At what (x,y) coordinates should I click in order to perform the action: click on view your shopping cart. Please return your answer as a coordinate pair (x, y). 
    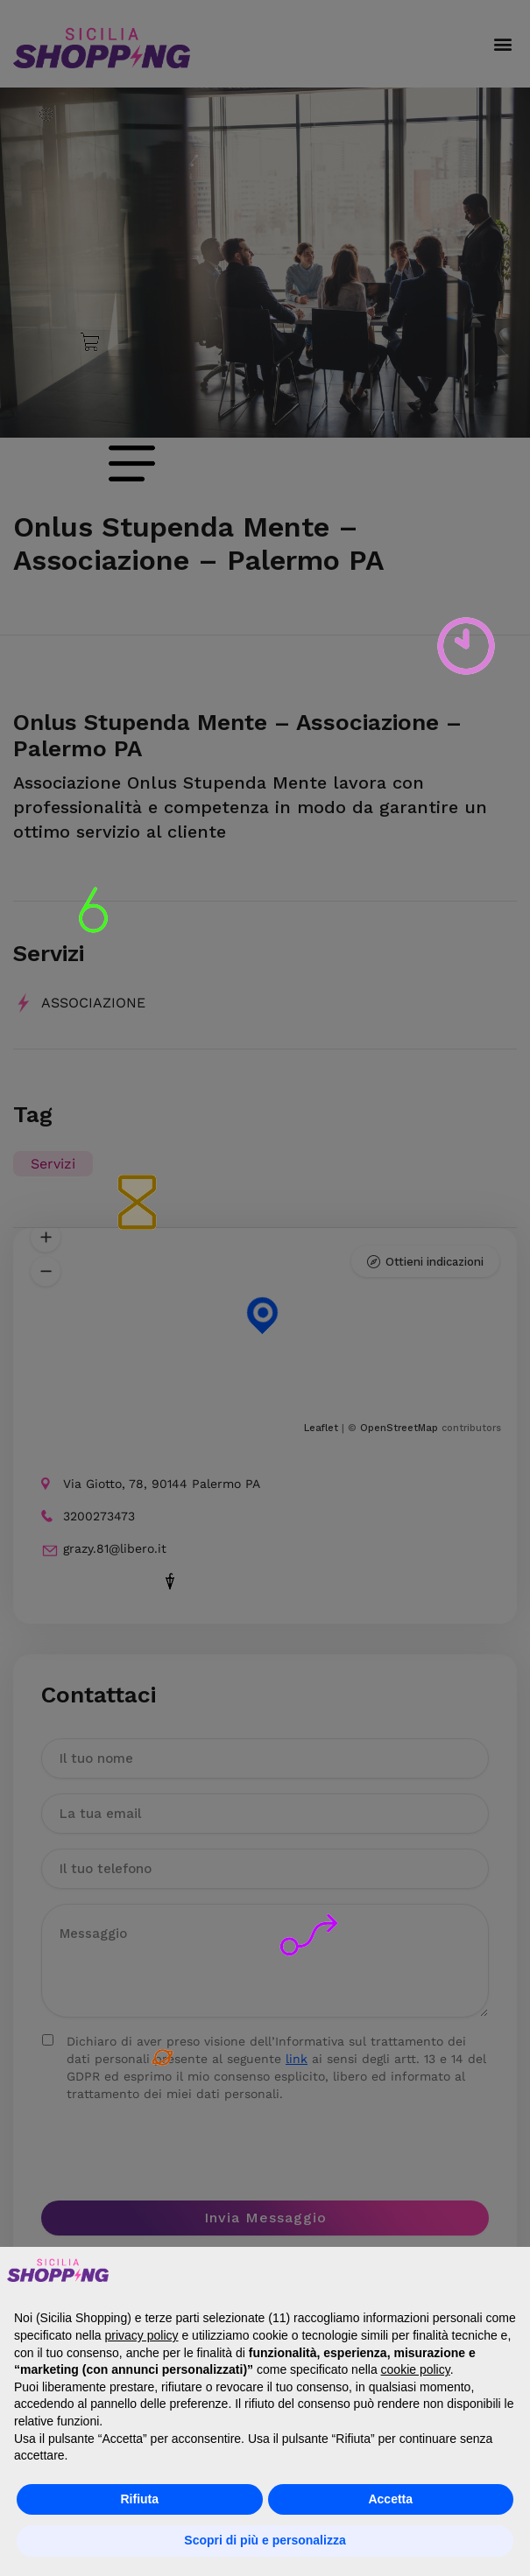
    Looking at the image, I should click on (90, 342).